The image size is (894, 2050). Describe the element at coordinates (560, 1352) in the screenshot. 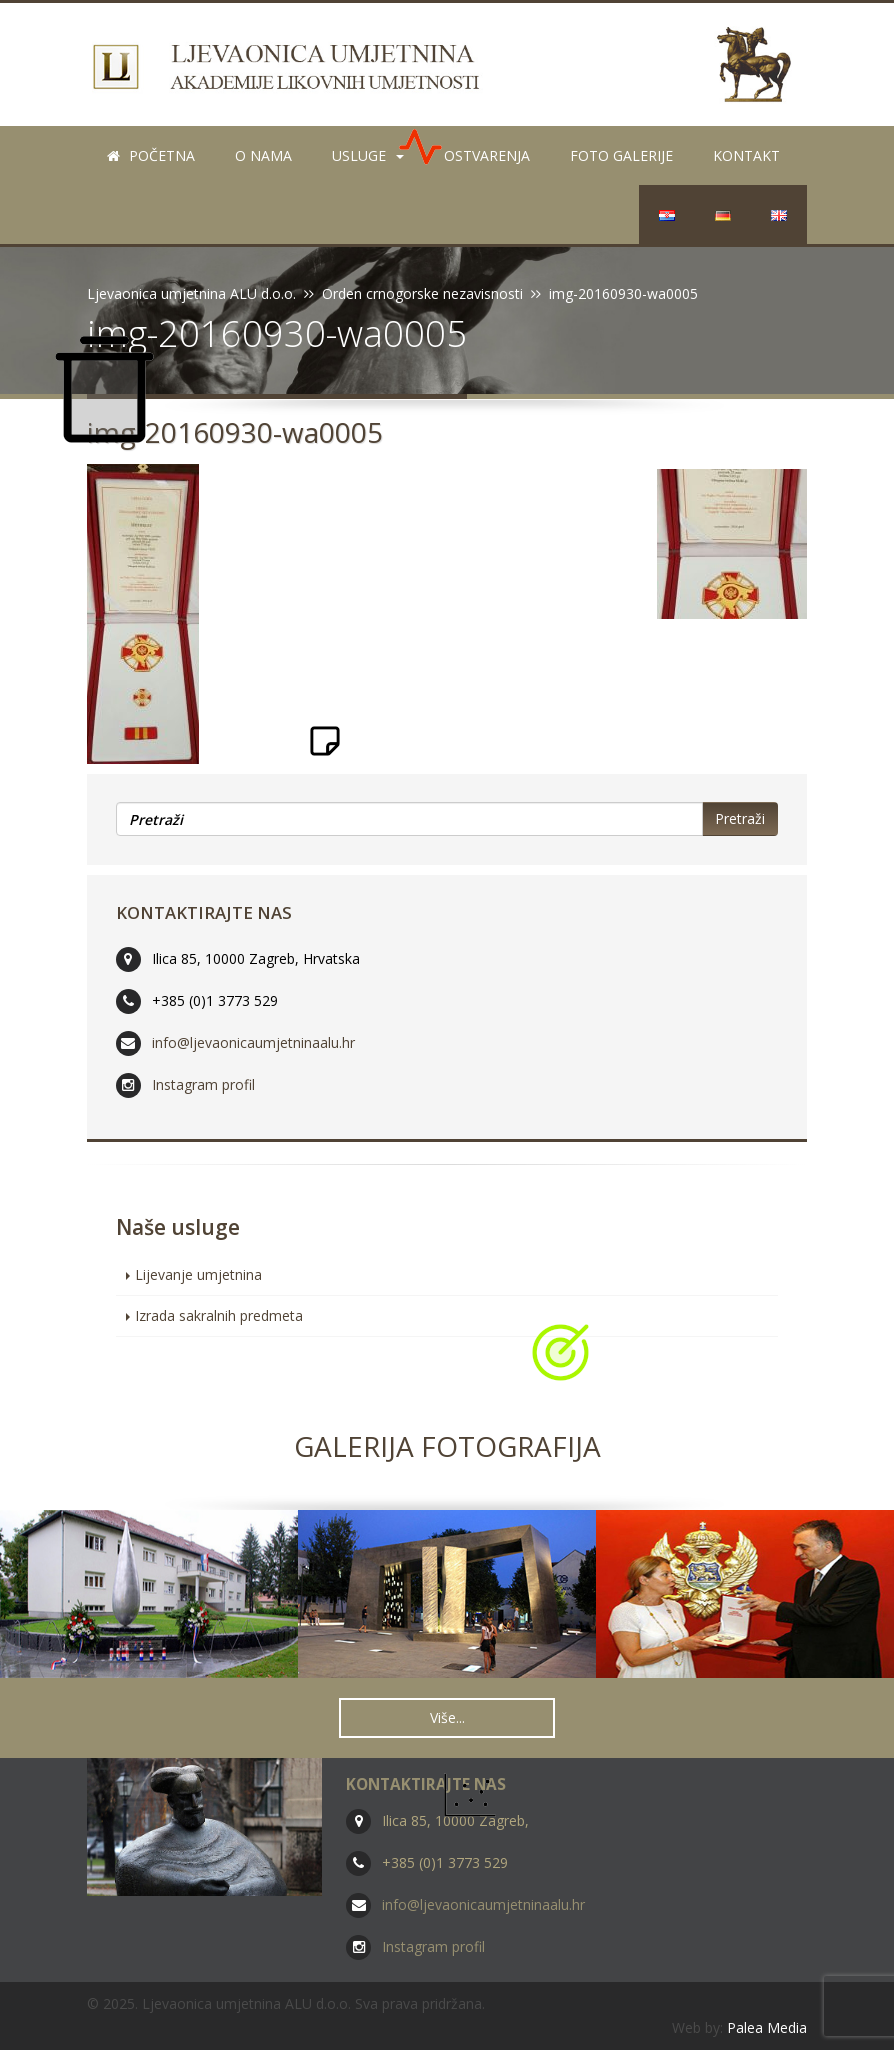

I see `set a goal or target` at that location.